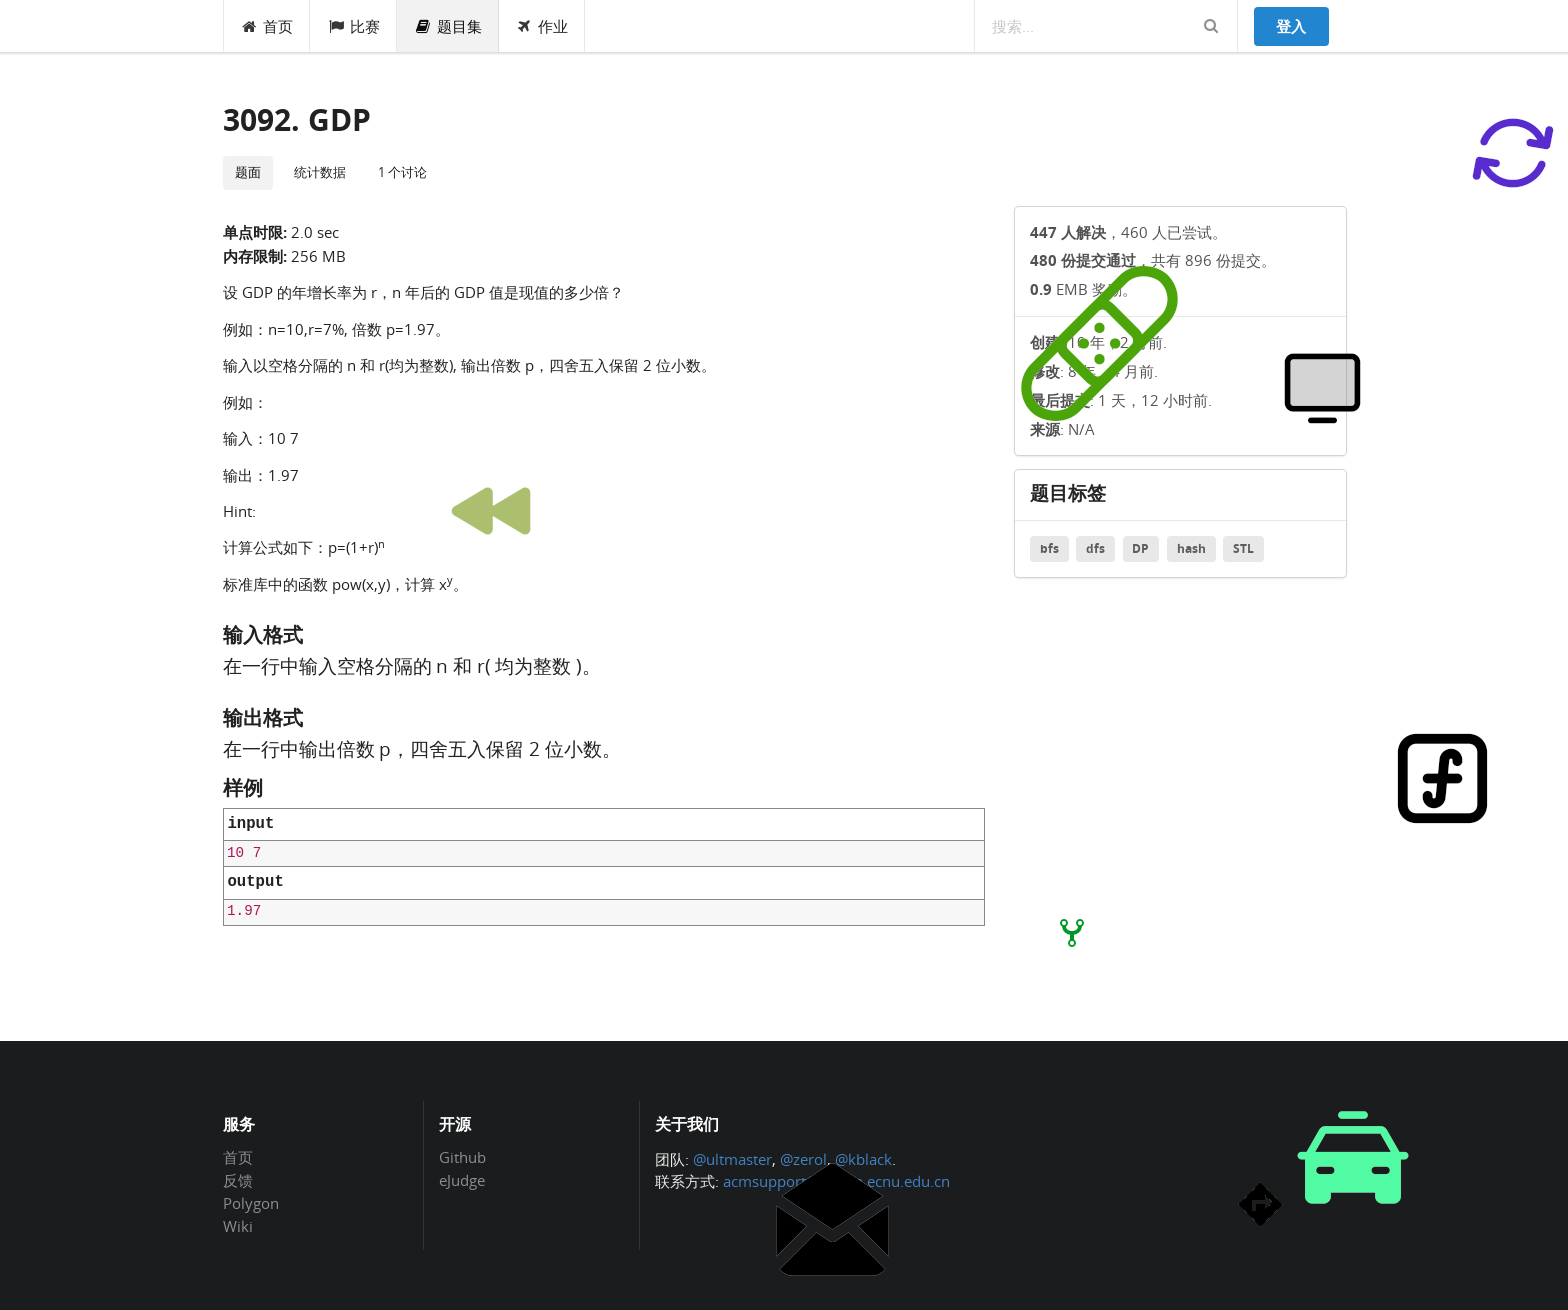 The image size is (1568, 1310). Describe the element at coordinates (1322, 385) in the screenshot. I see `view on desktop display` at that location.